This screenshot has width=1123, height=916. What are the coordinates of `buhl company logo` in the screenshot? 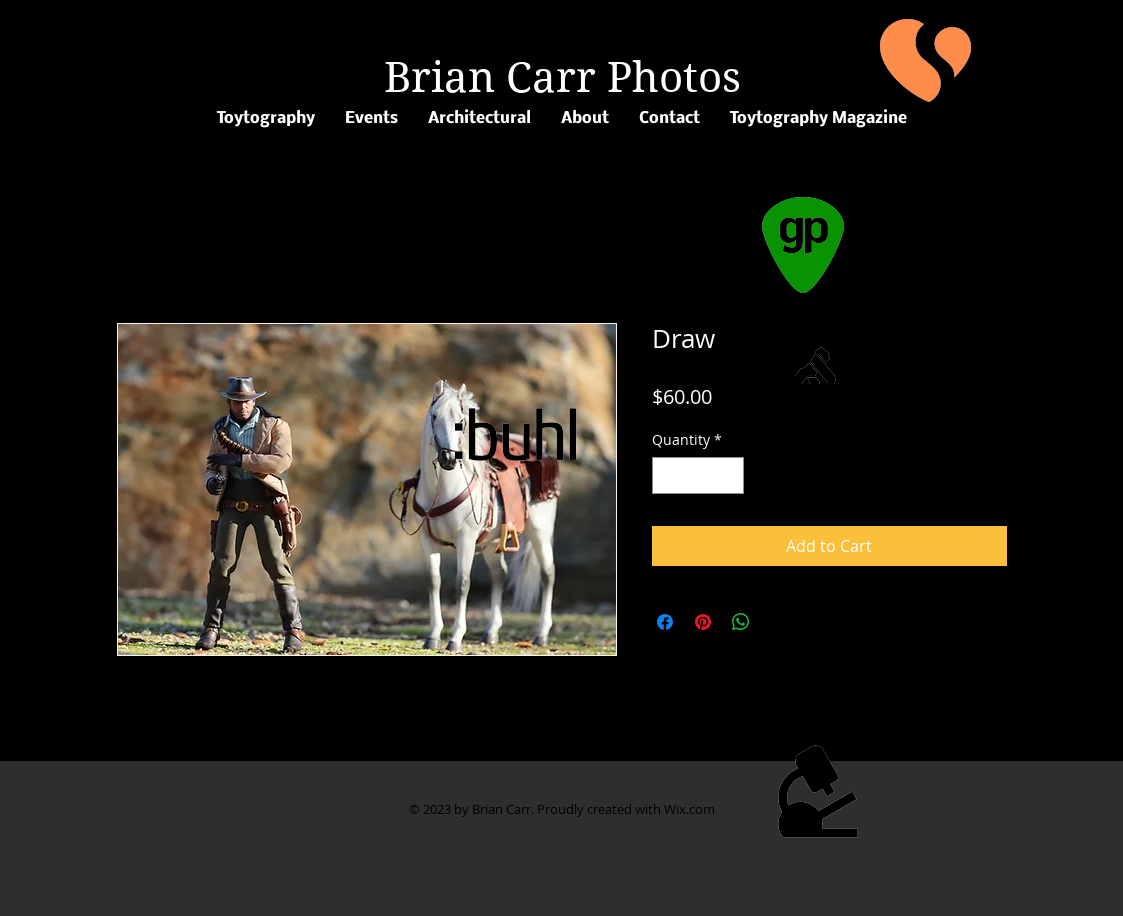 It's located at (515, 434).